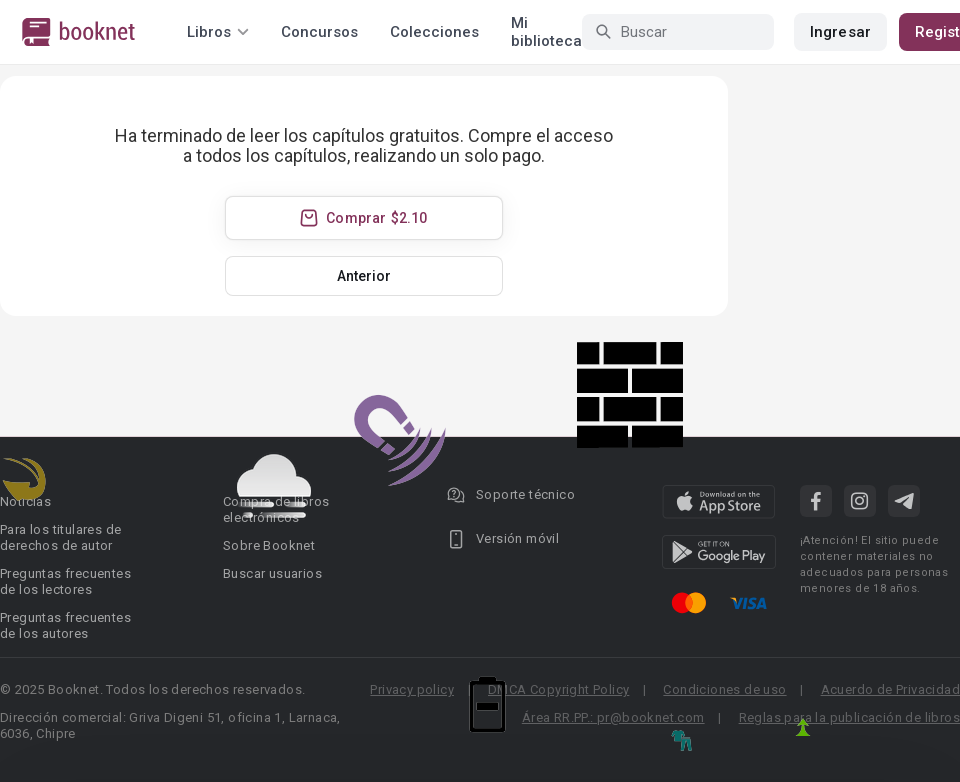  Describe the element at coordinates (274, 486) in the screenshot. I see `indicates foggy weather conditions` at that location.